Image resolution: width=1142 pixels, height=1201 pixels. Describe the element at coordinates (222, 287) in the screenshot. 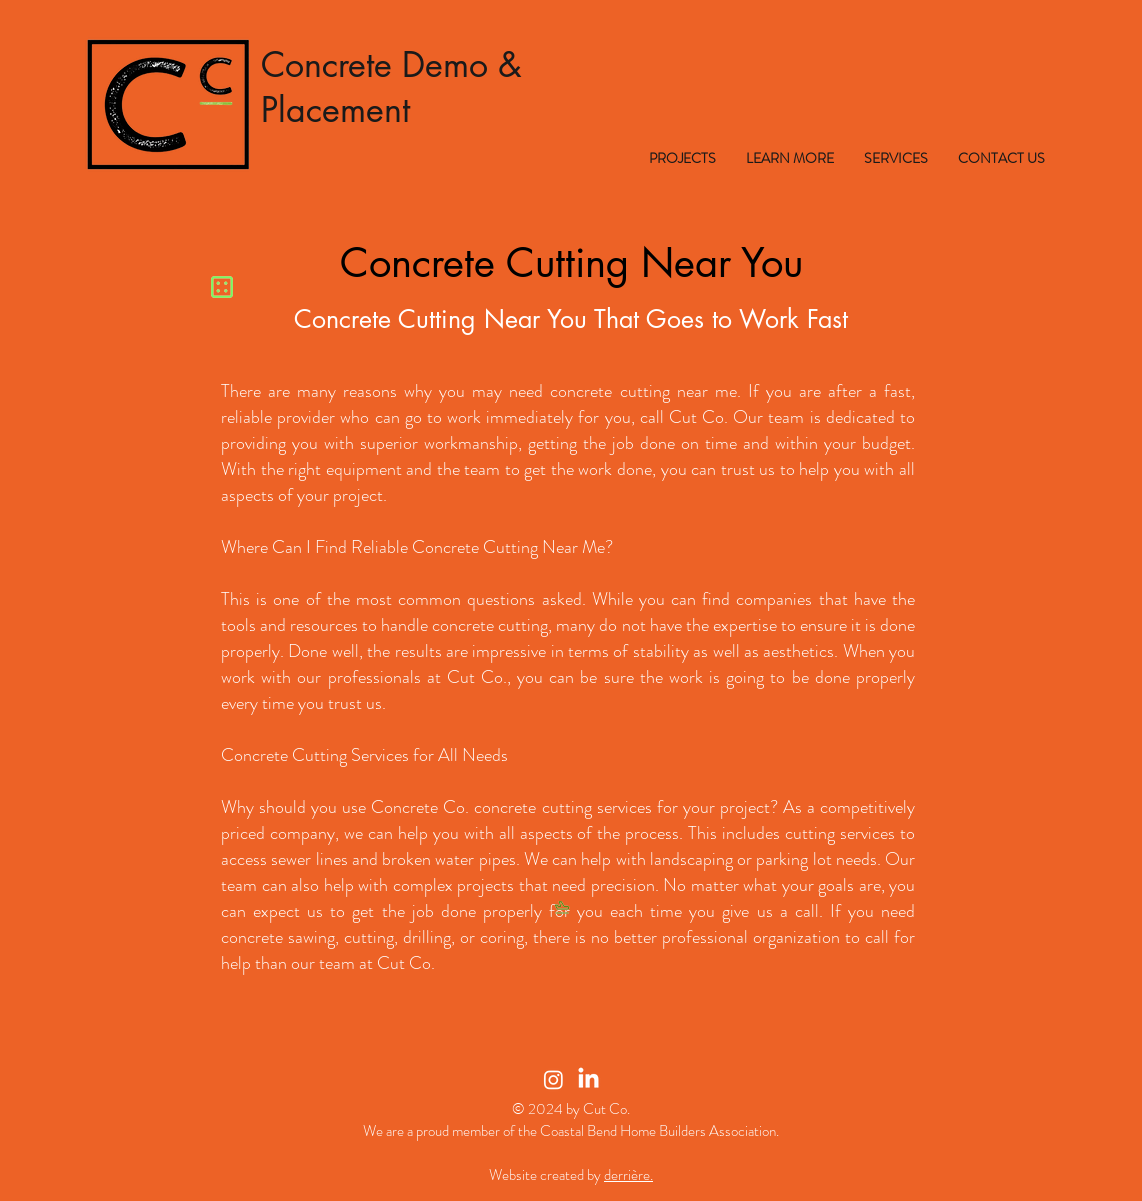

I see `randomize or shuffle content` at that location.